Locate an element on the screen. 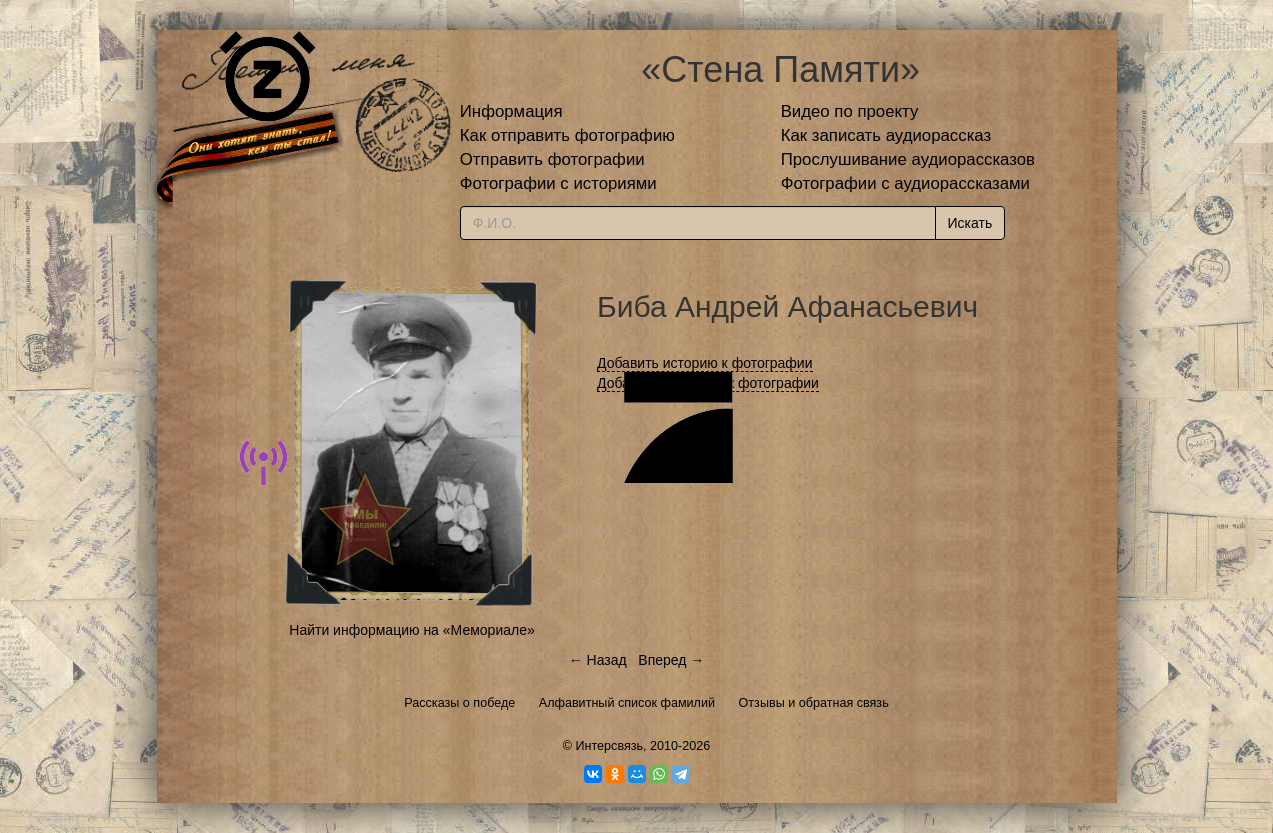  ProSieben German TV channel logo is located at coordinates (678, 427).